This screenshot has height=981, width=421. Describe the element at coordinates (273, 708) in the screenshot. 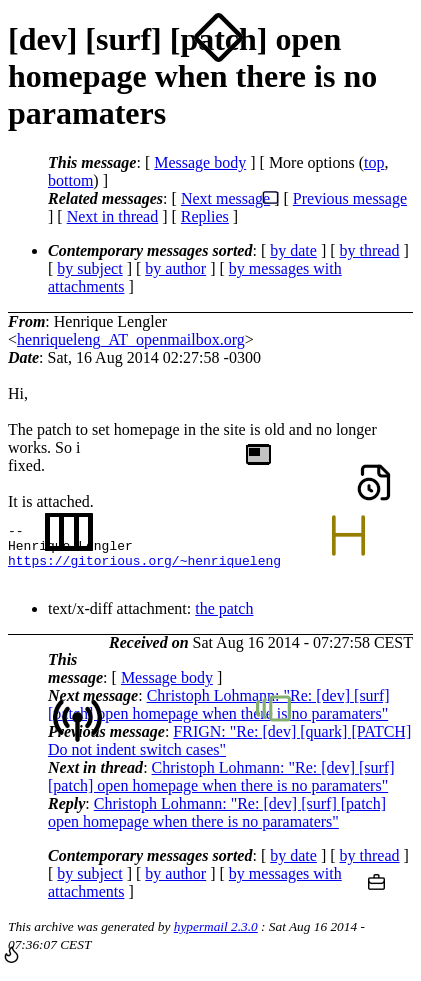

I see `view version history` at that location.